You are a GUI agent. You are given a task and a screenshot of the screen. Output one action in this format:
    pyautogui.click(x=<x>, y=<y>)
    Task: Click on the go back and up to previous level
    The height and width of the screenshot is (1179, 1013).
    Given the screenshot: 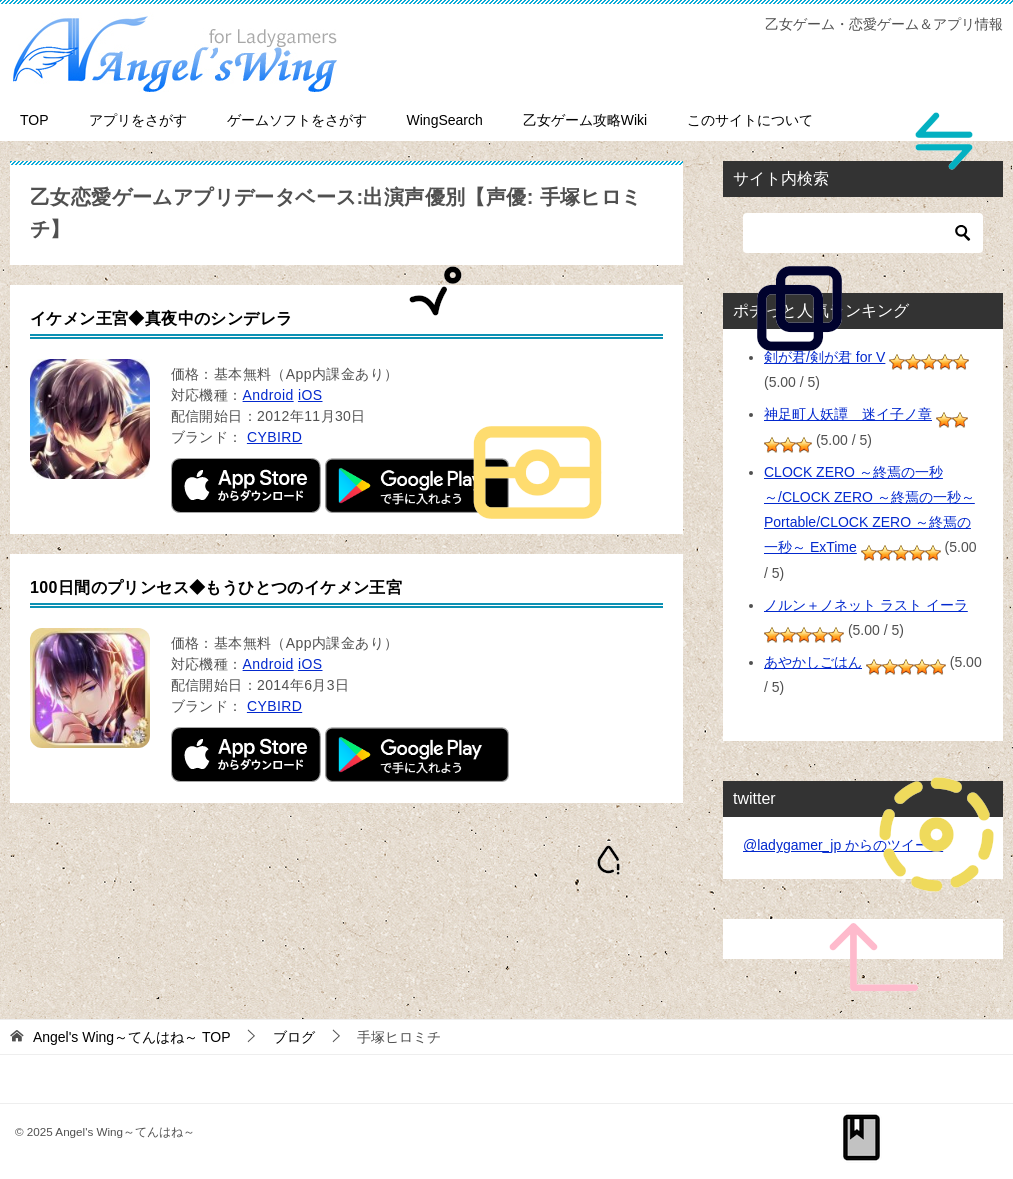 What is the action you would take?
    pyautogui.click(x=870, y=960)
    